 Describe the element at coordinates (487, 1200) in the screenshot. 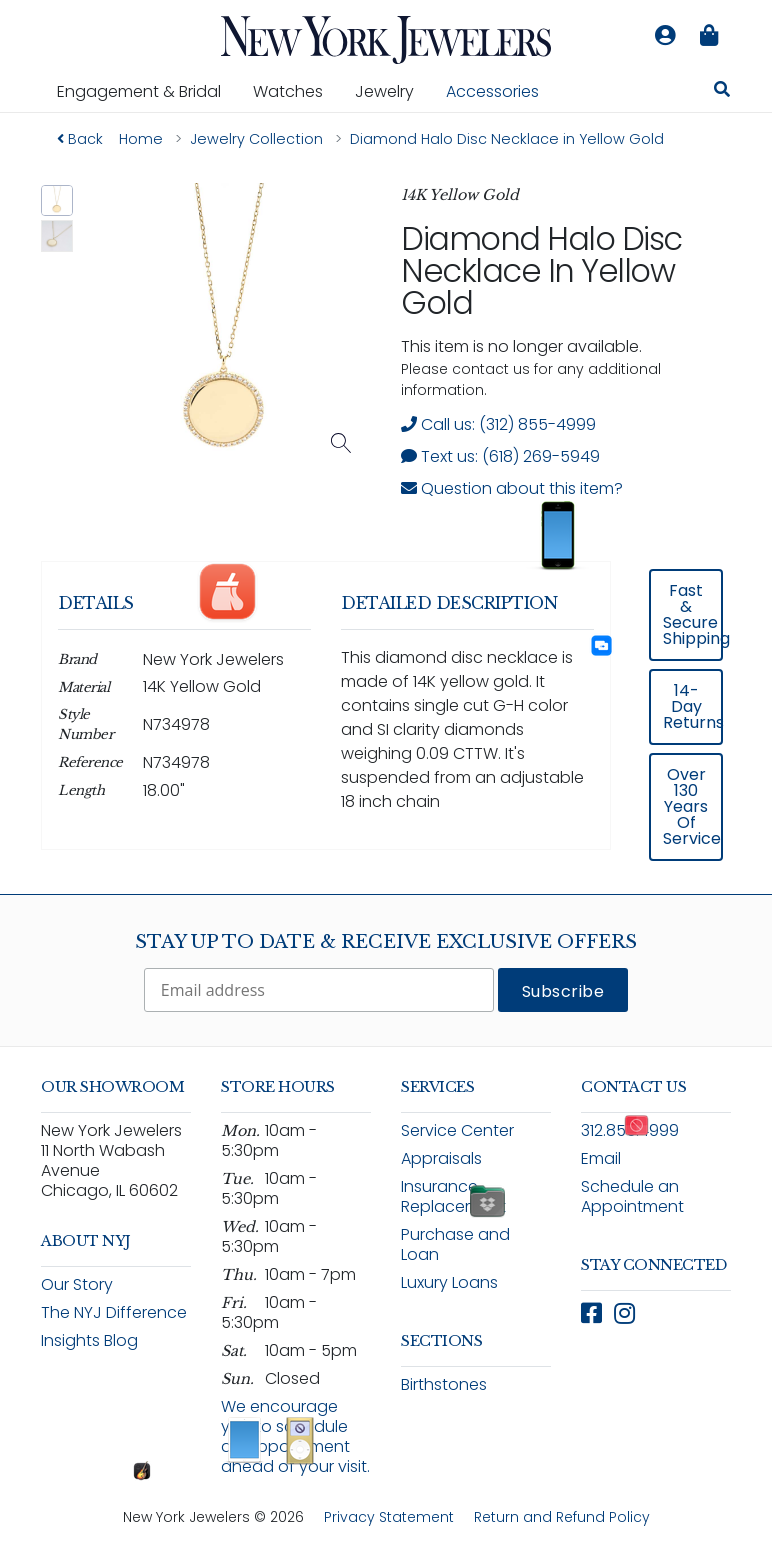

I see `open your dropbox synced folder` at that location.